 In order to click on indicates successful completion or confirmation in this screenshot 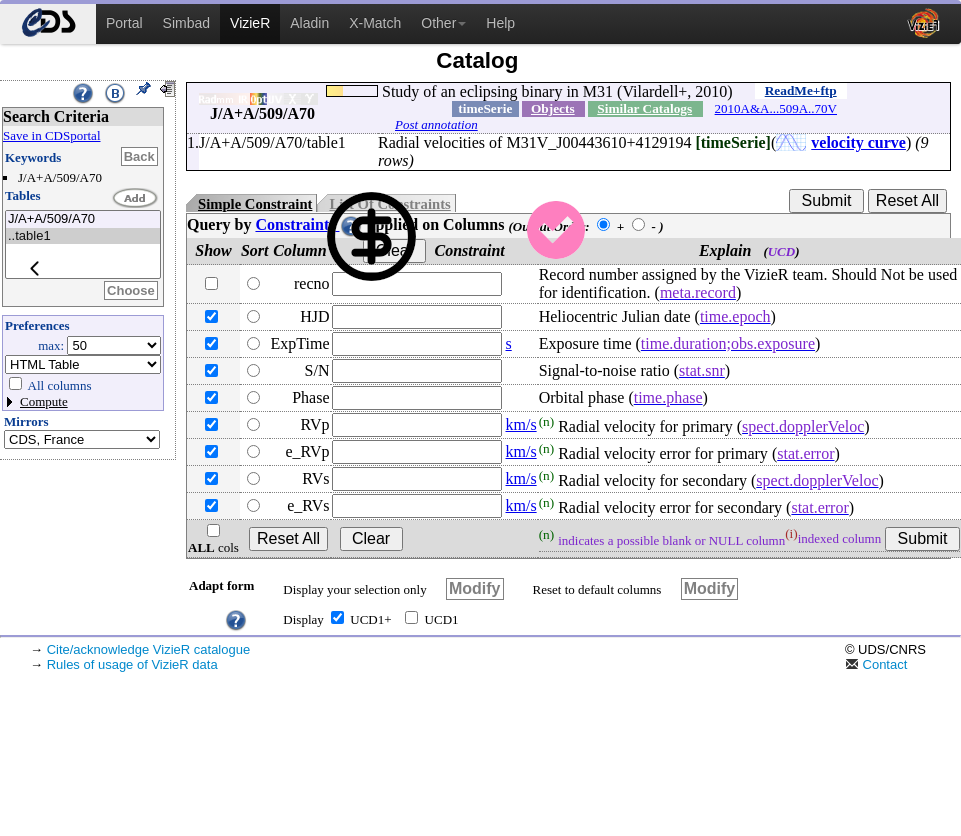, I will do `click(556, 230)`.